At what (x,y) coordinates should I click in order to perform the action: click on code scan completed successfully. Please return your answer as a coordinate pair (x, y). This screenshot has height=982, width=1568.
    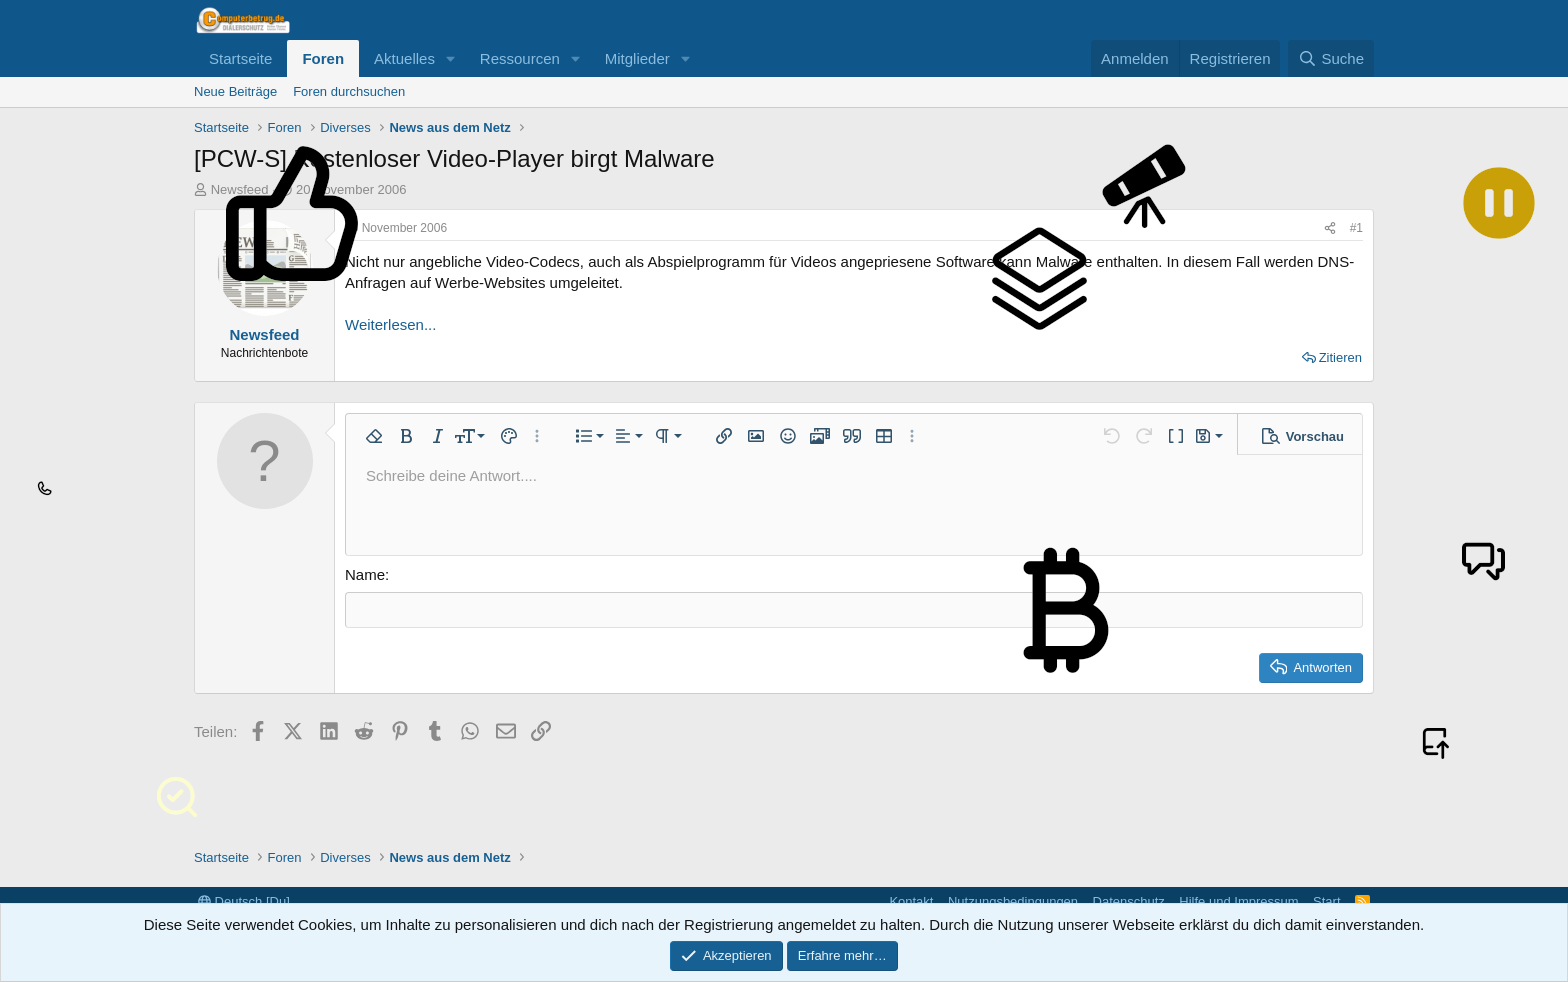
    Looking at the image, I should click on (177, 797).